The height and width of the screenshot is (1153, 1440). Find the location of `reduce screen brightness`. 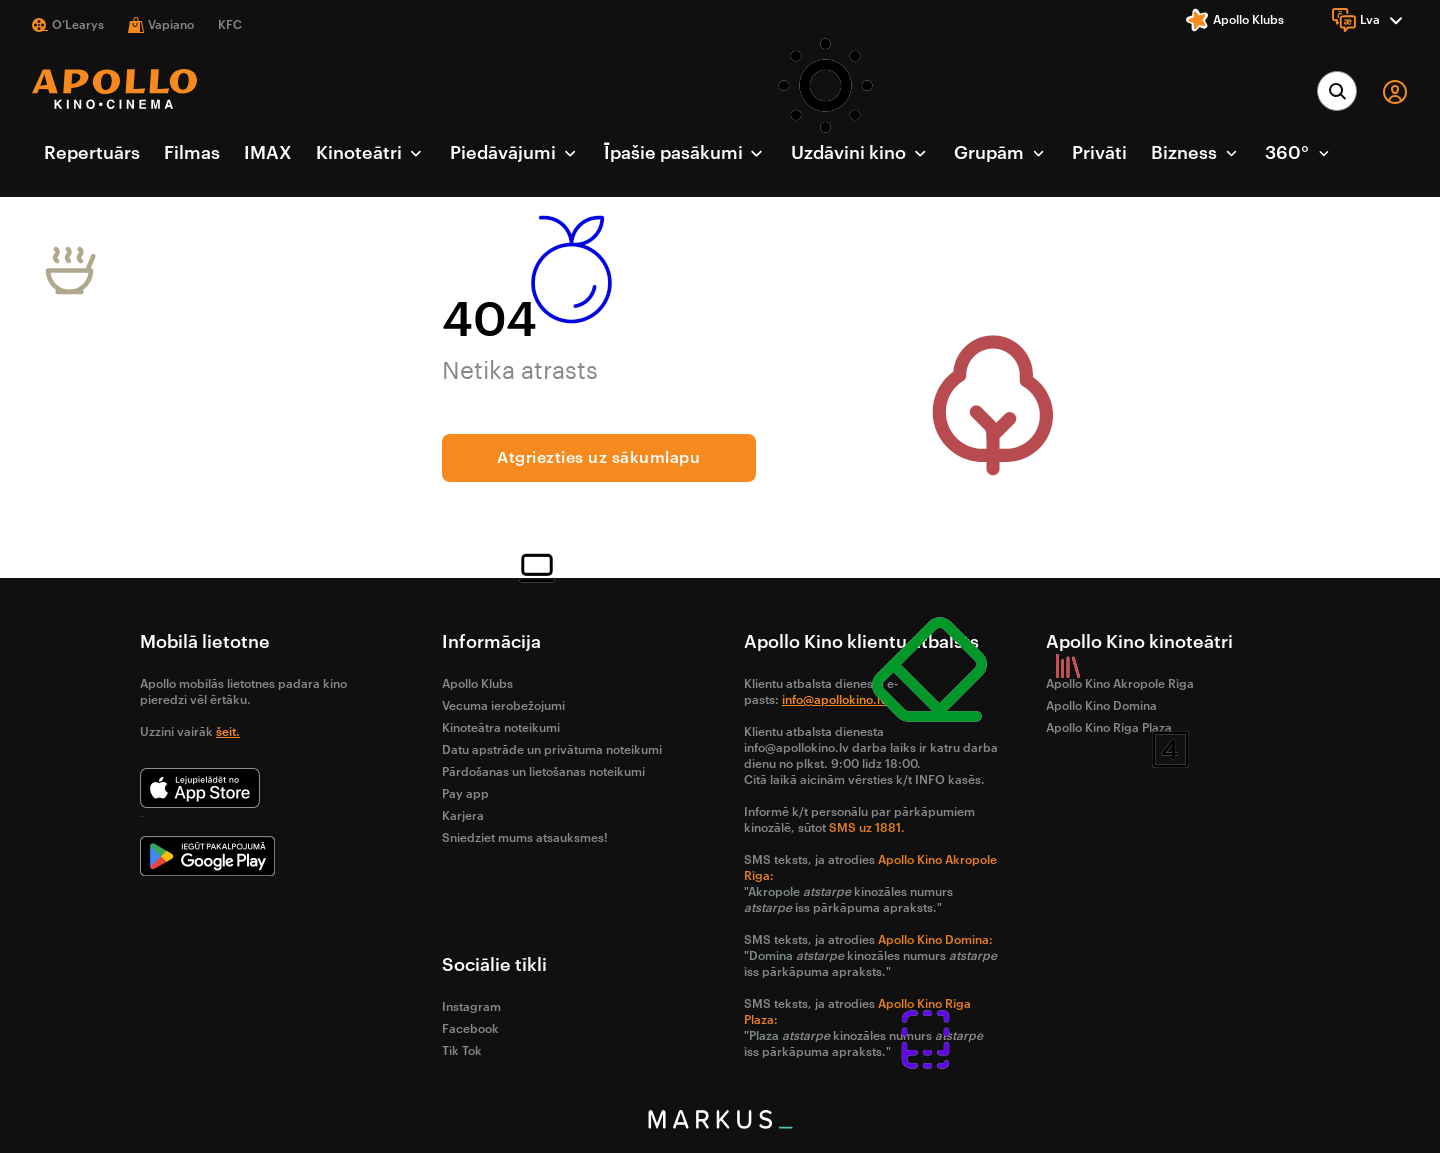

reduce screen brightness is located at coordinates (825, 85).